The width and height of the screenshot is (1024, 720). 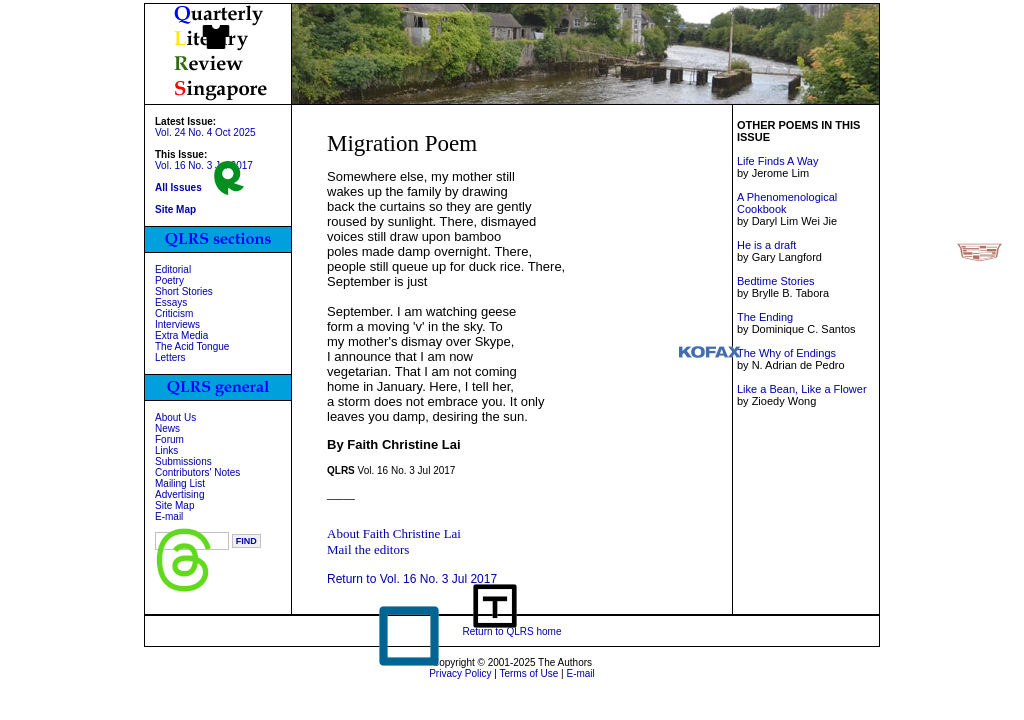 I want to click on insert a text box element, so click(x=495, y=606).